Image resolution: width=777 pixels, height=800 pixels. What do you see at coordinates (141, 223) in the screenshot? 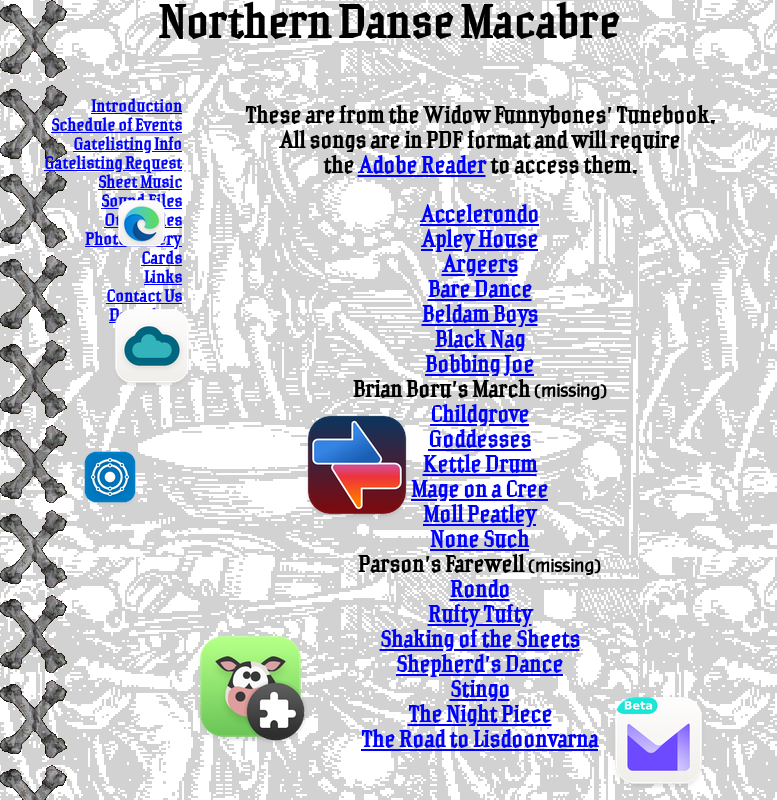
I see `open microsoft edge browser` at bounding box center [141, 223].